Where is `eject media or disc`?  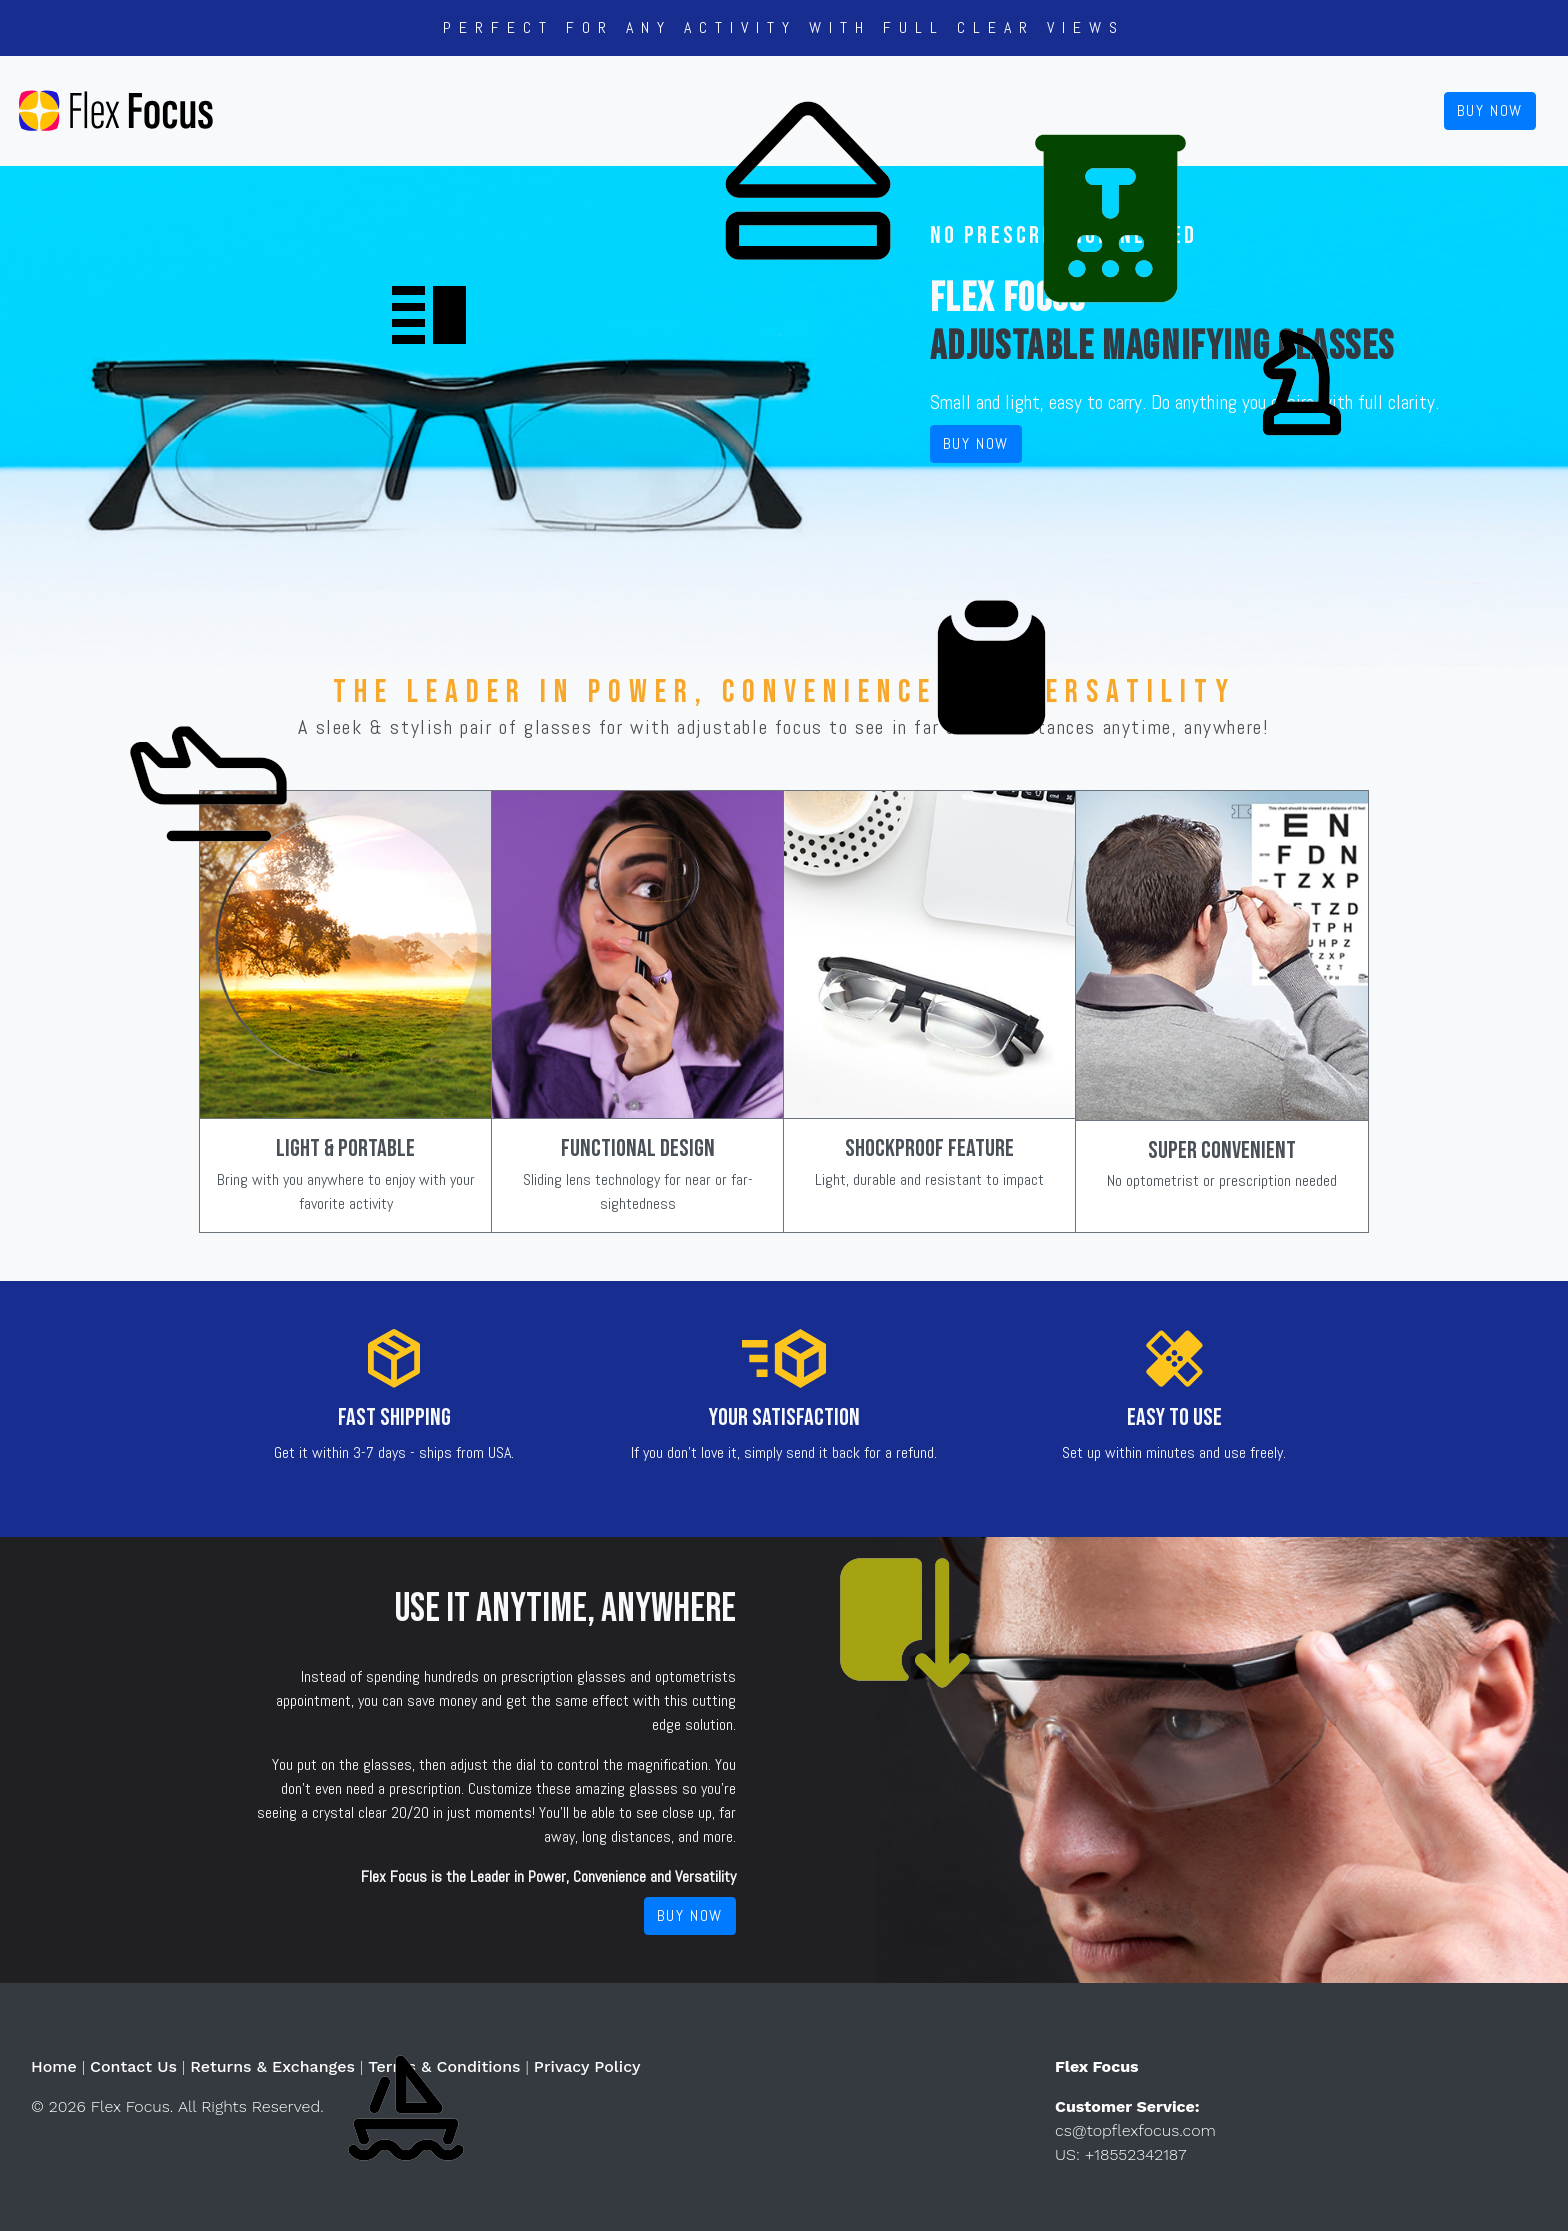
eject media or disc is located at coordinates (808, 191).